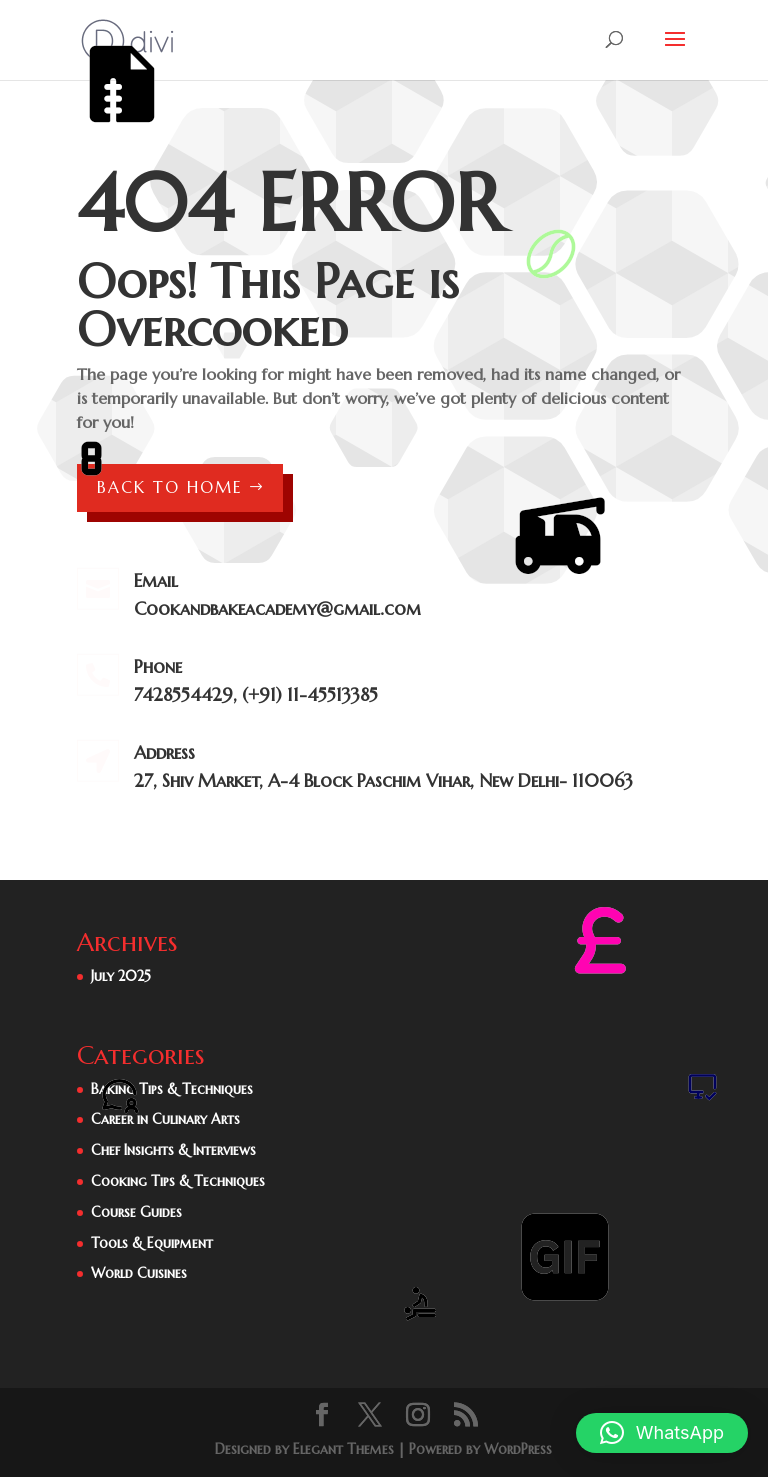 This screenshot has height=1477, width=768. What do you see at coordinates (565, 1257) in the screenshot?
I see `insert a GIF into your message` at bounding box center [565, 1257].